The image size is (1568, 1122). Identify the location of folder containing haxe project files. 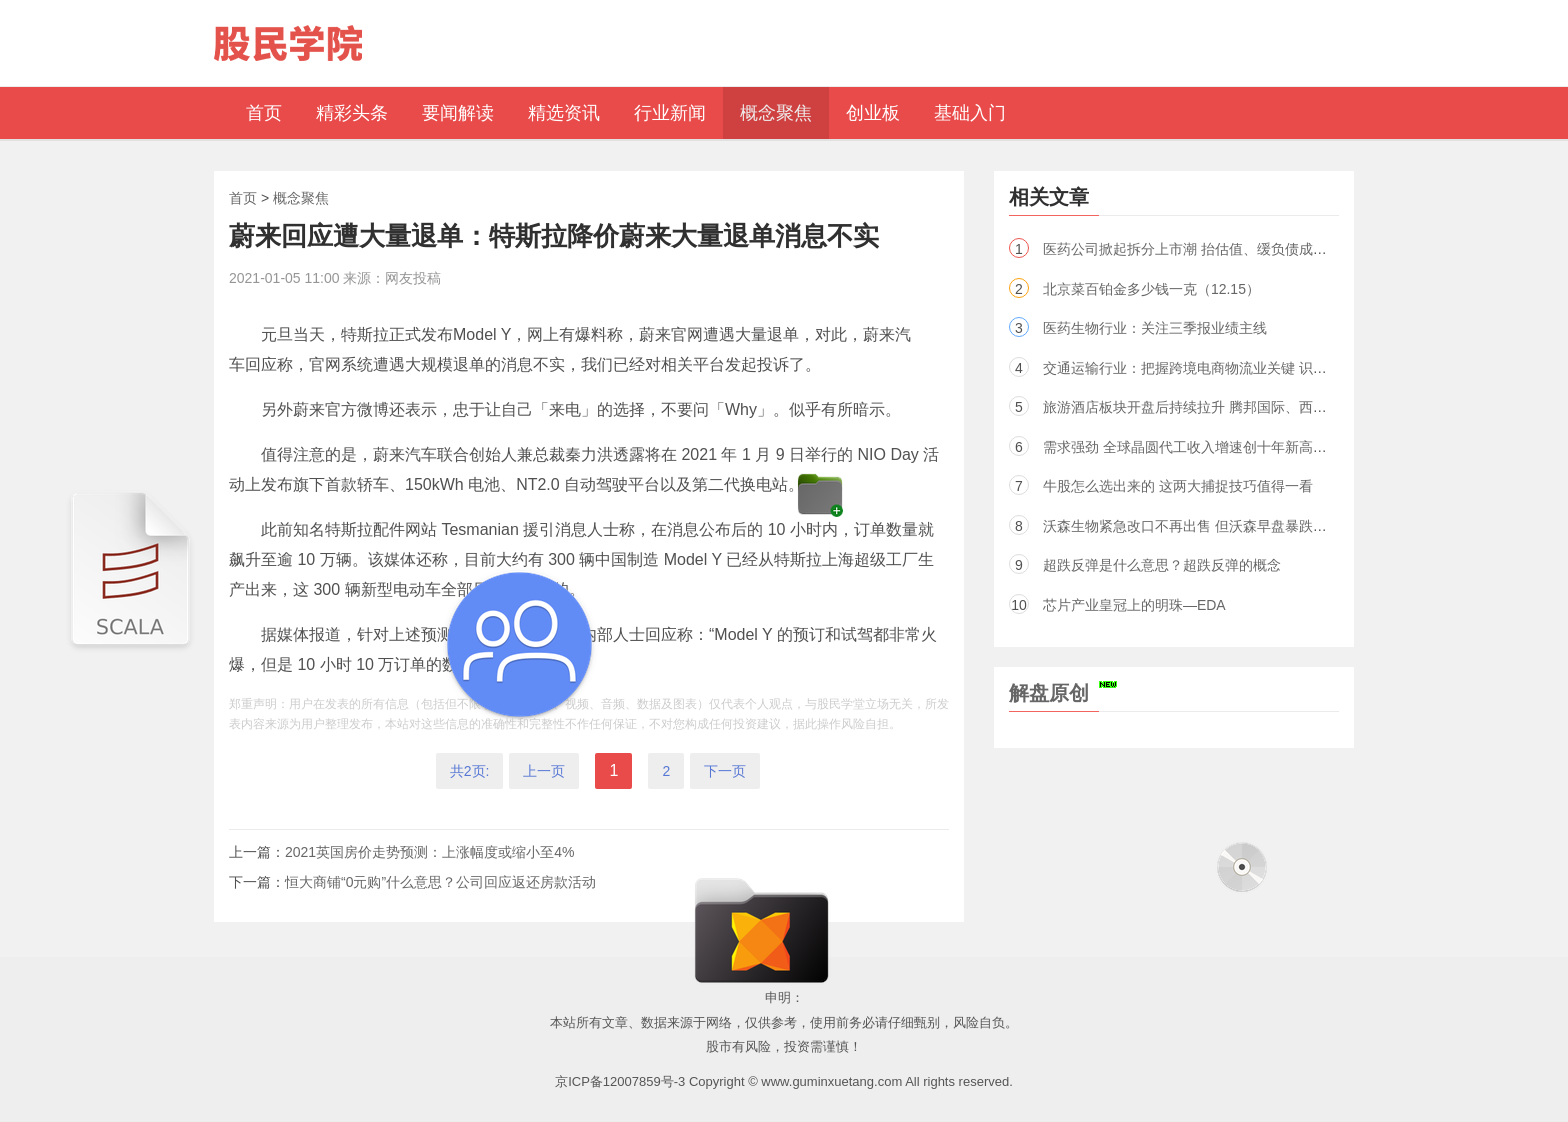
(761, 934).